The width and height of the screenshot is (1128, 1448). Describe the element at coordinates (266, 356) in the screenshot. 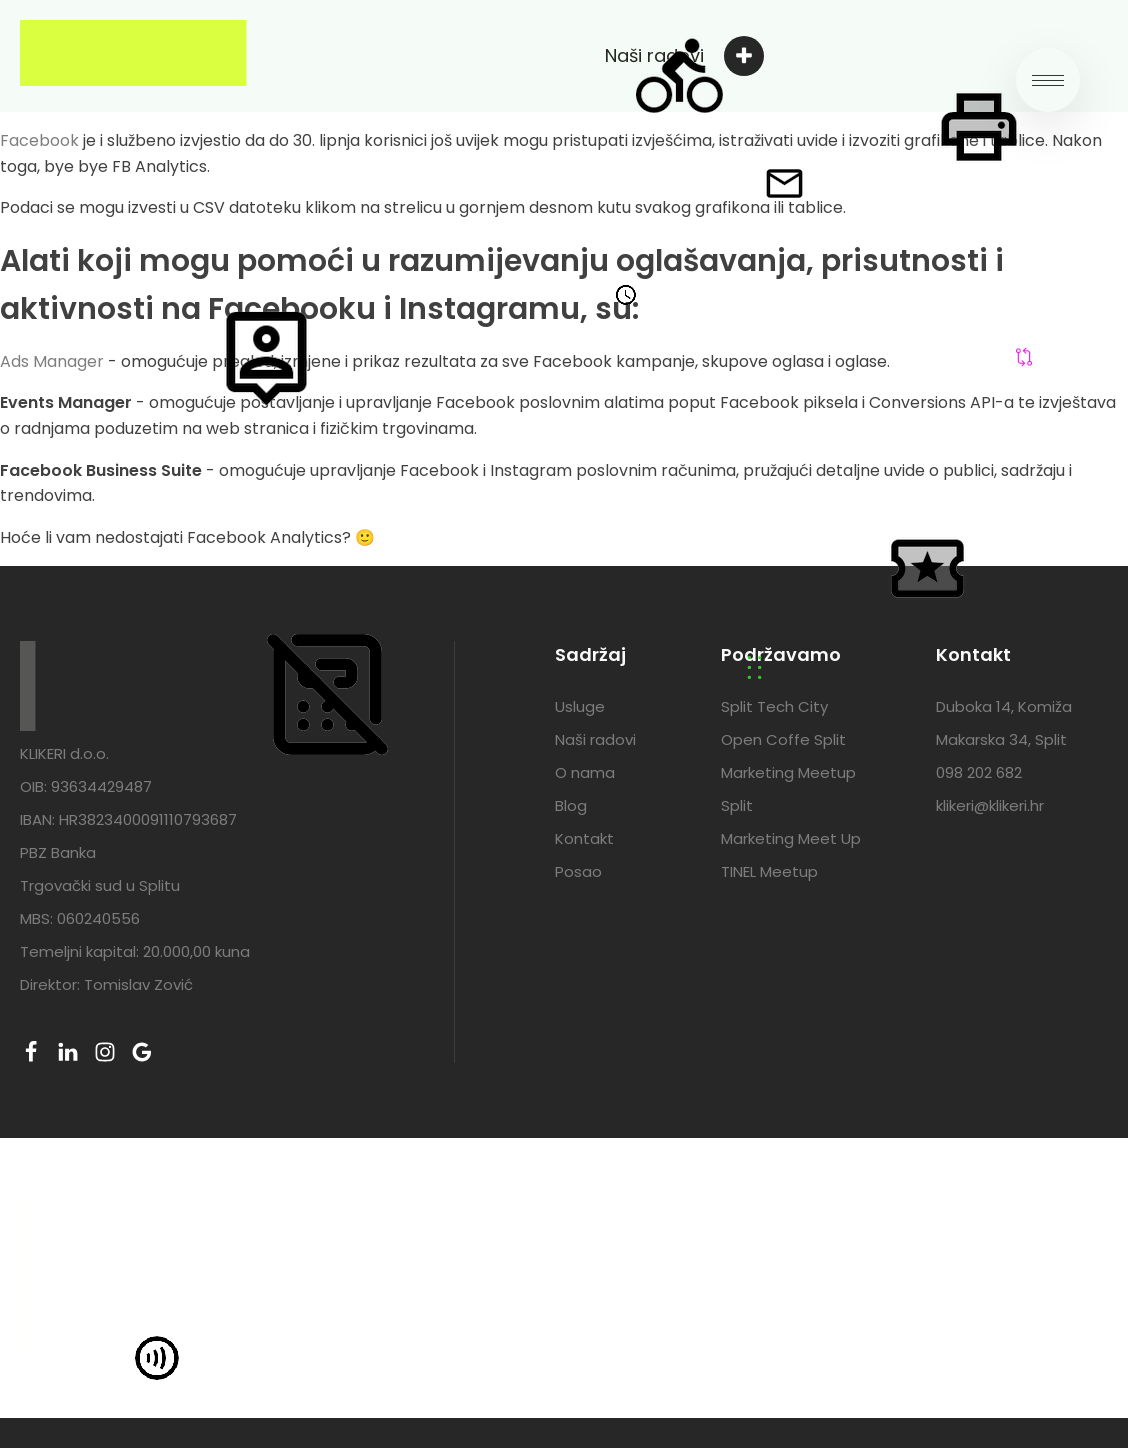

I see `view a person's location on the map` at that location.